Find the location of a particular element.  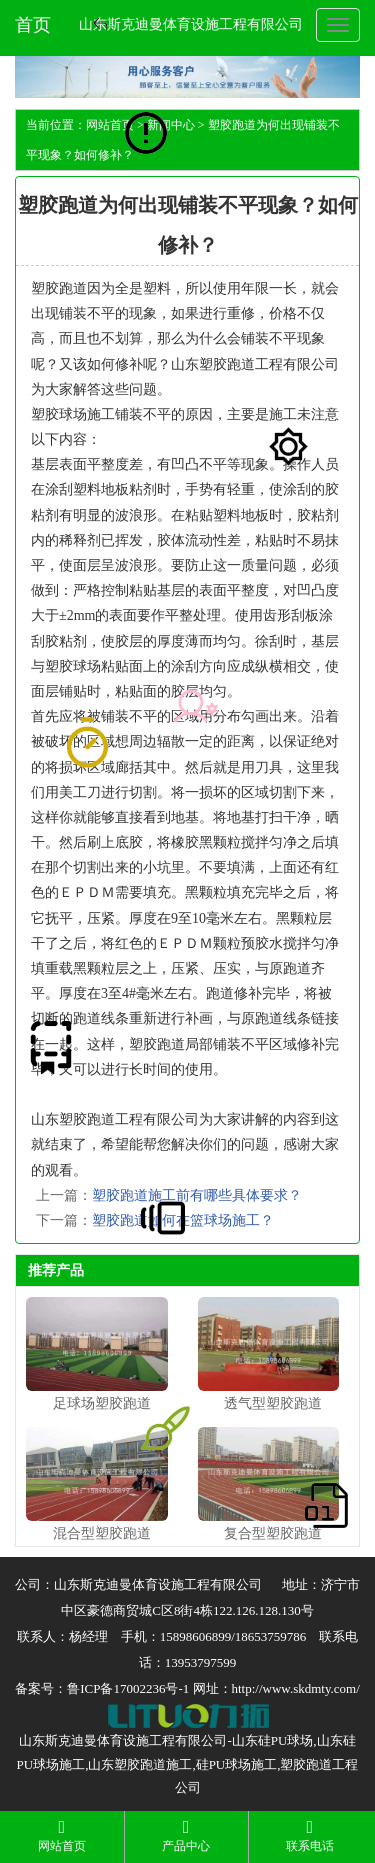

view or open a binary file is located at coordinates (329, 1505).